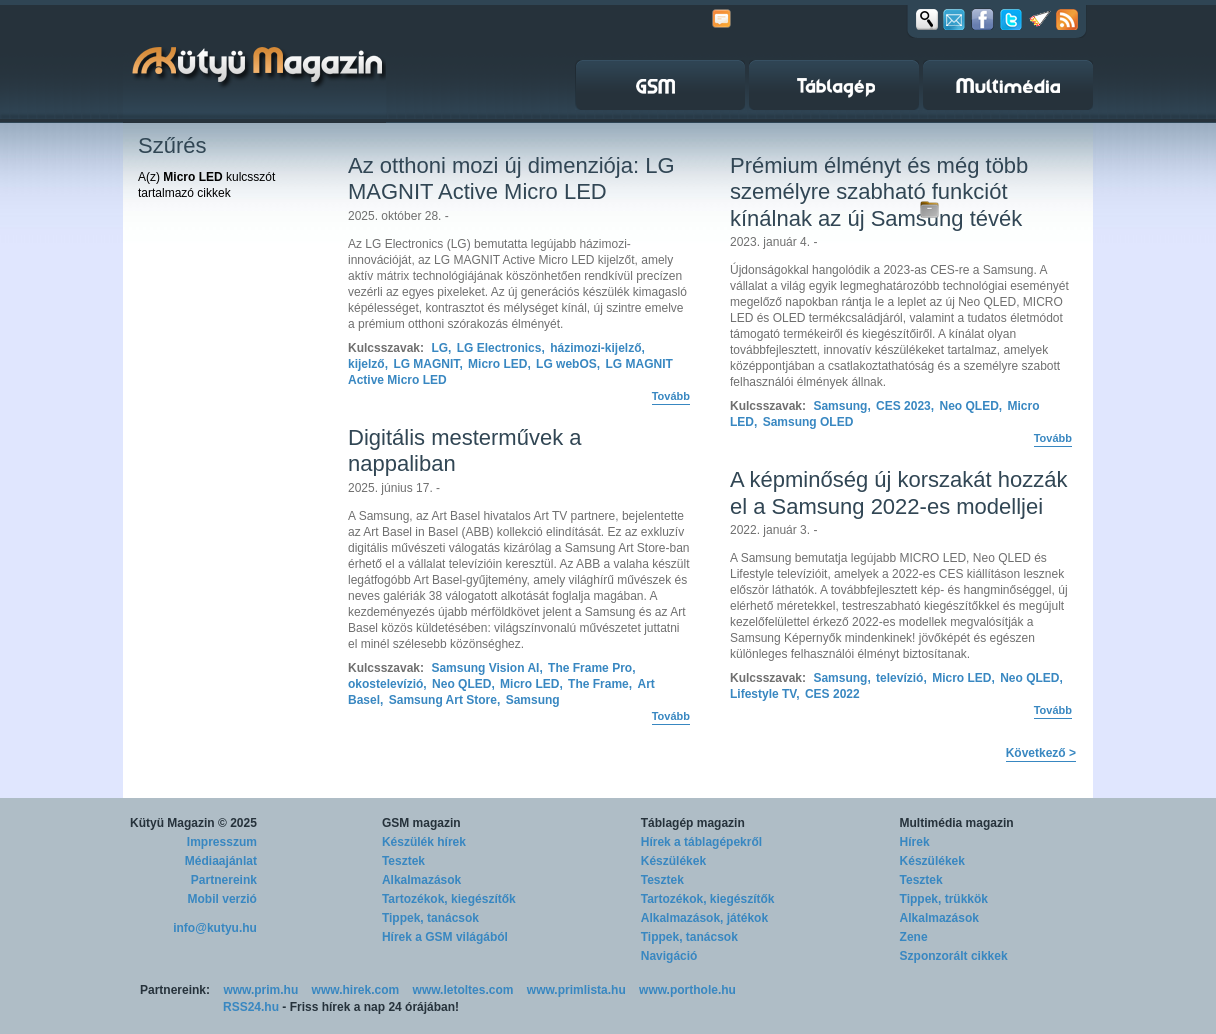  What do you see at coordinates (929, 209) in the screenshot?
I see `open the file manager application` at bounding box center [929, 209].